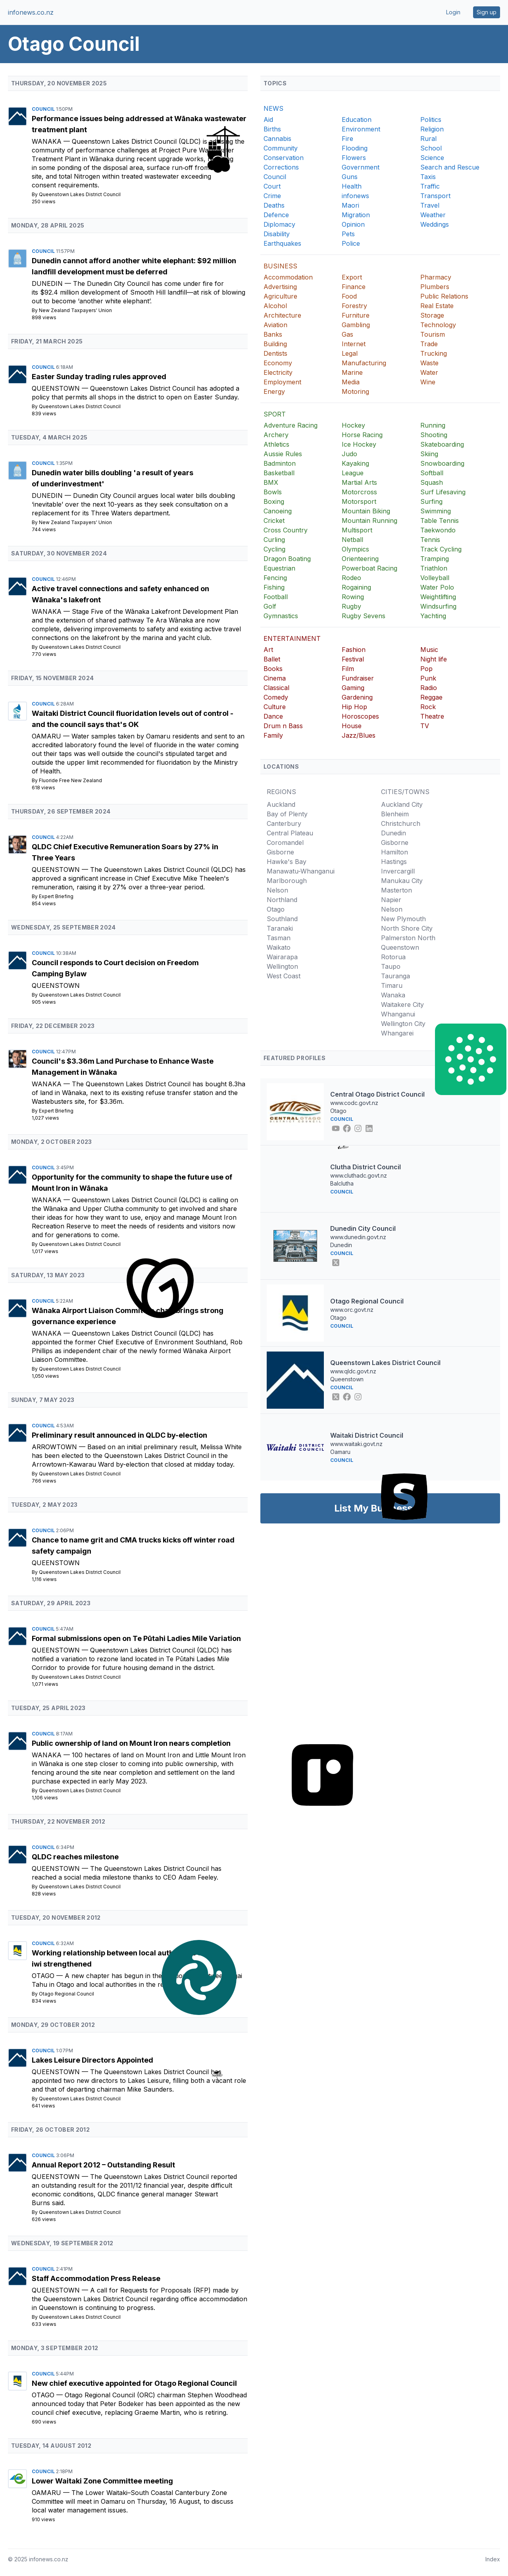 Image resolution: width=508 pixels, height=2576 pixels. What do you see at coordinates (160, 1288) in the screenshot?
I see `visit GoDaddy website or services` at bounding box center [160, 1288].